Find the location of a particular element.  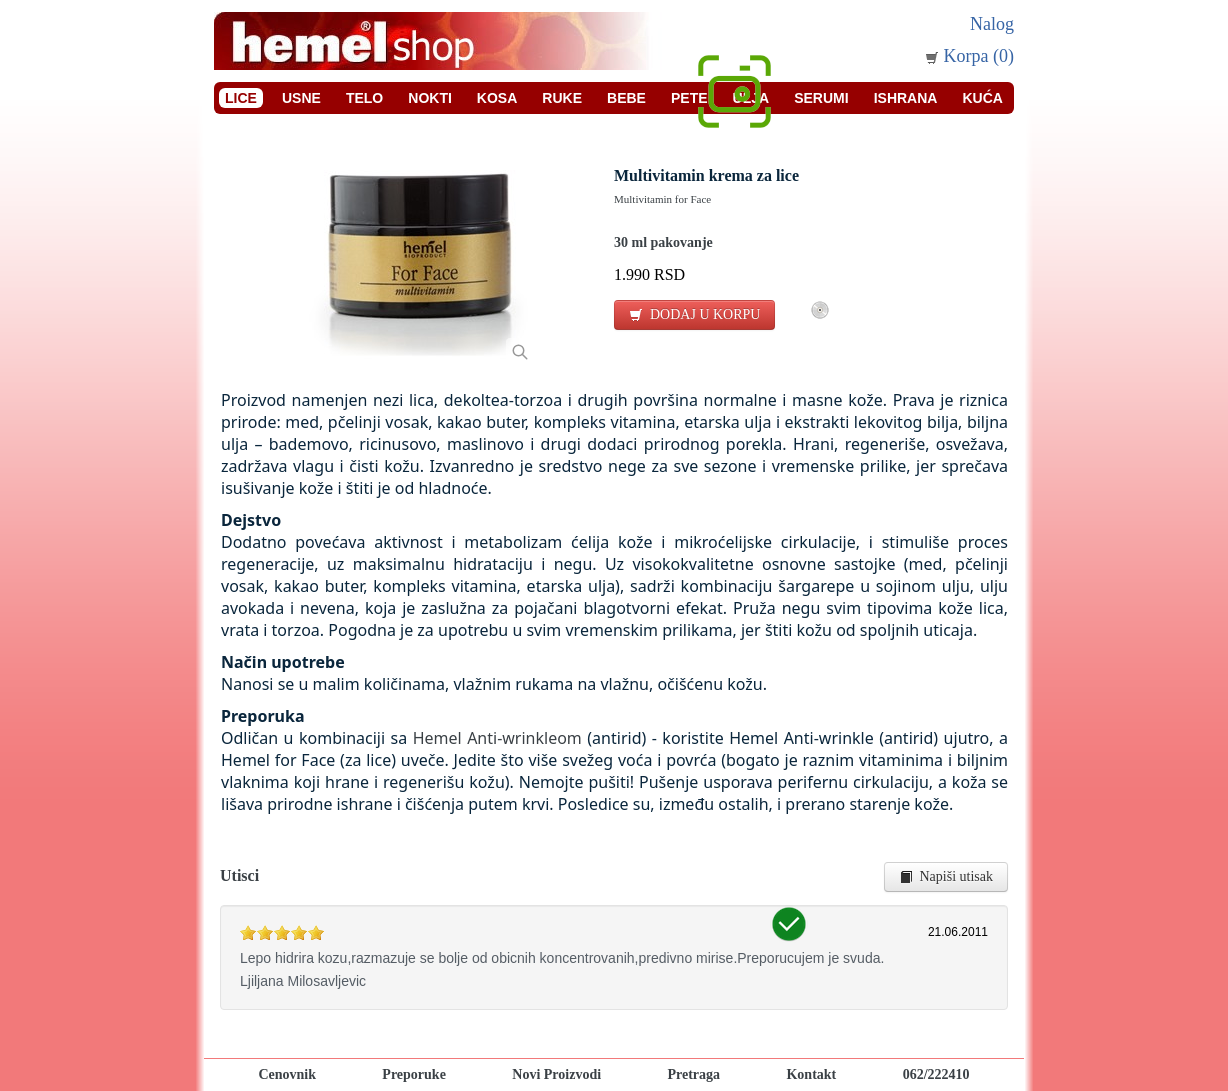

take a screenshot is located at coordinates (734, 91).